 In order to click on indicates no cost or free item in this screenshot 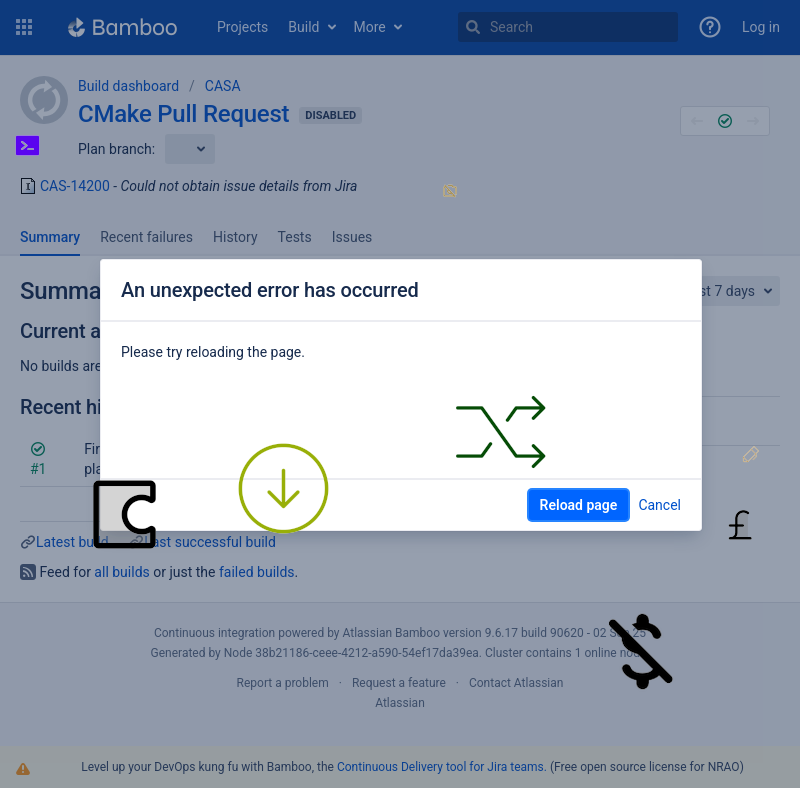, I will do `click(640, 651)`.